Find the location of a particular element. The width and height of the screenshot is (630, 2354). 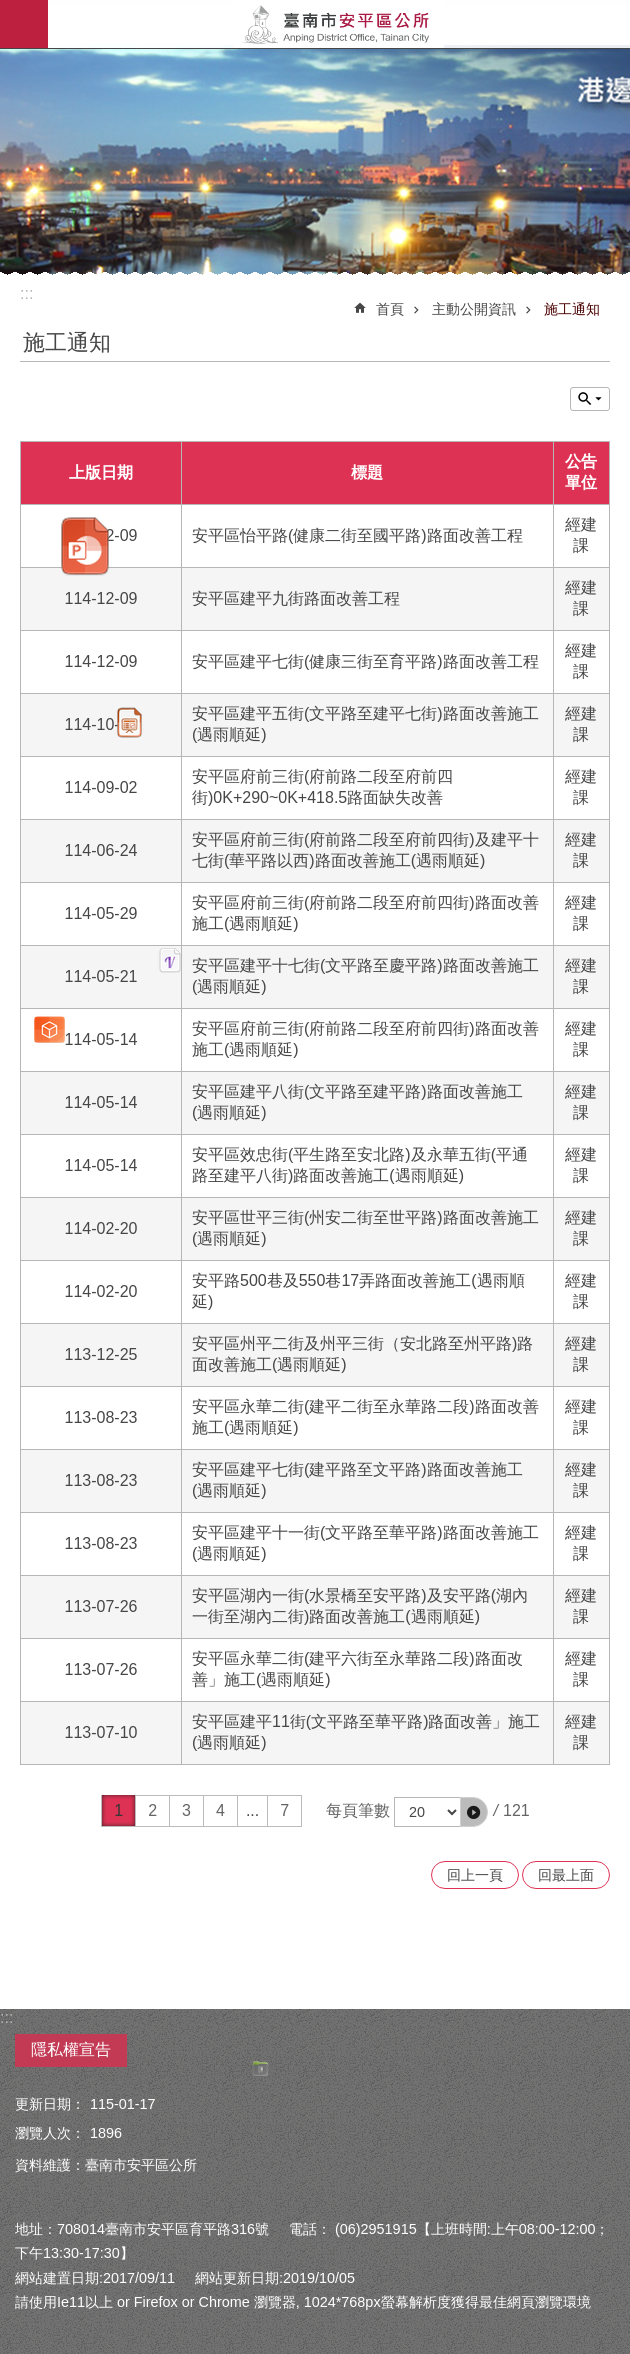

powerpoint slideshow file is located at coordinates (85, 546).